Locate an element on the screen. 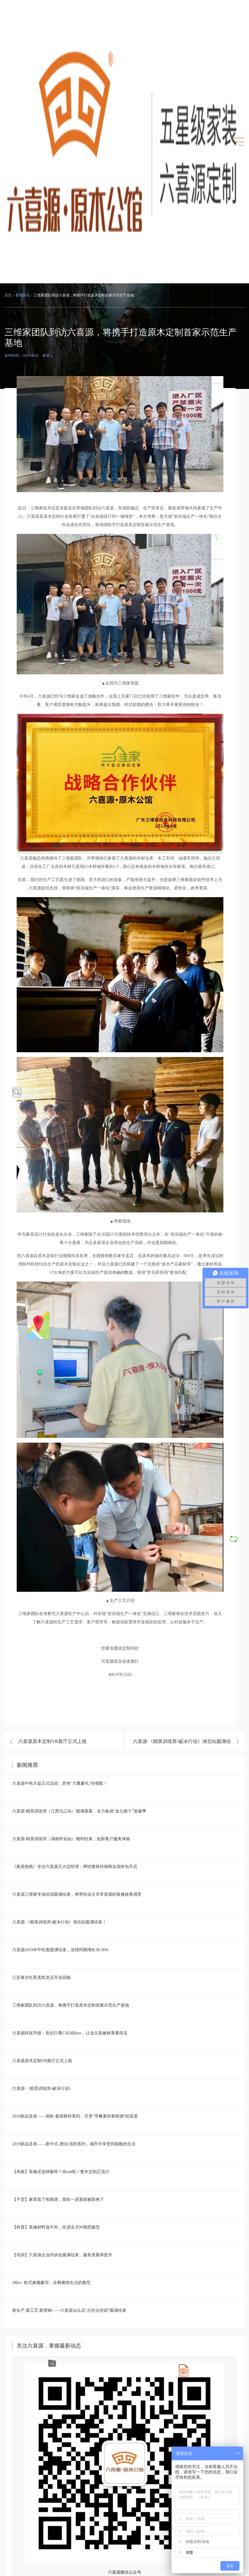 Image resolution: width=249 pixels, height=2576 pixels. open a GPX file containing GPS route data is located at coordinates (38, 1325).